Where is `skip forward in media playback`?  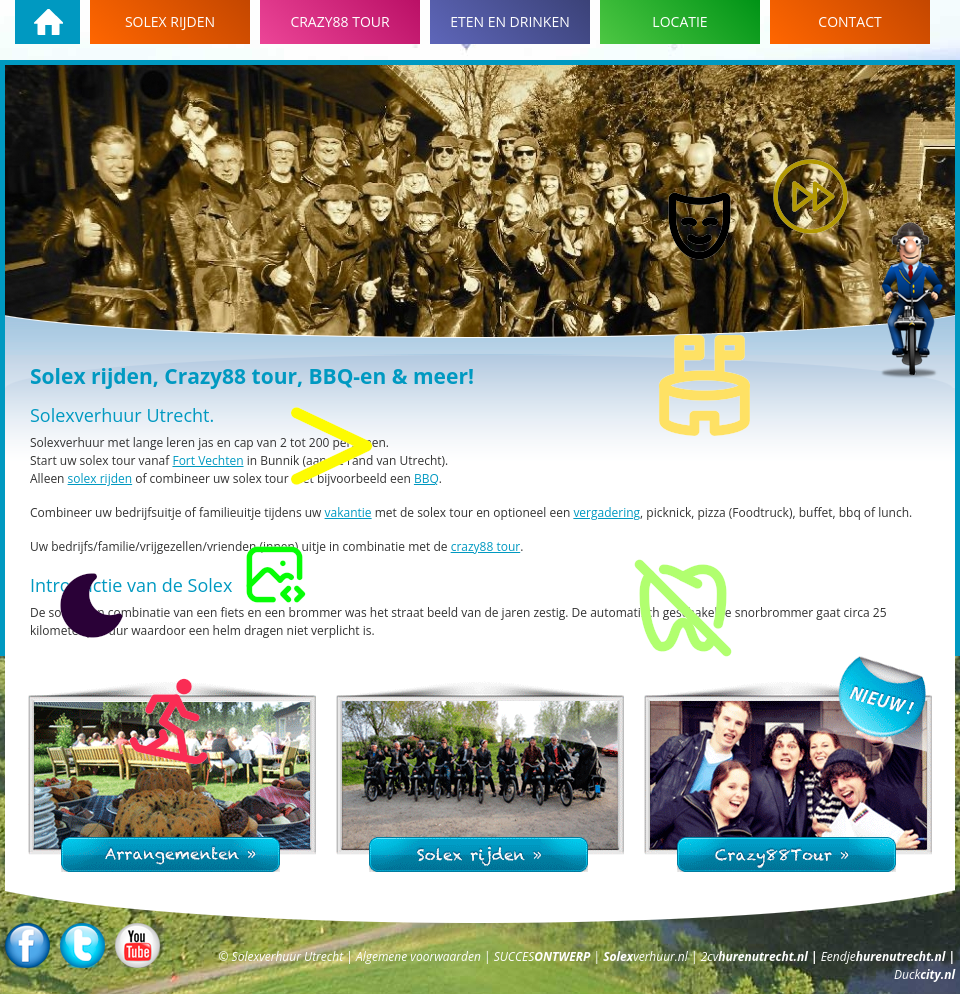 skip forward in media playback is located at coordinates (810, 196).